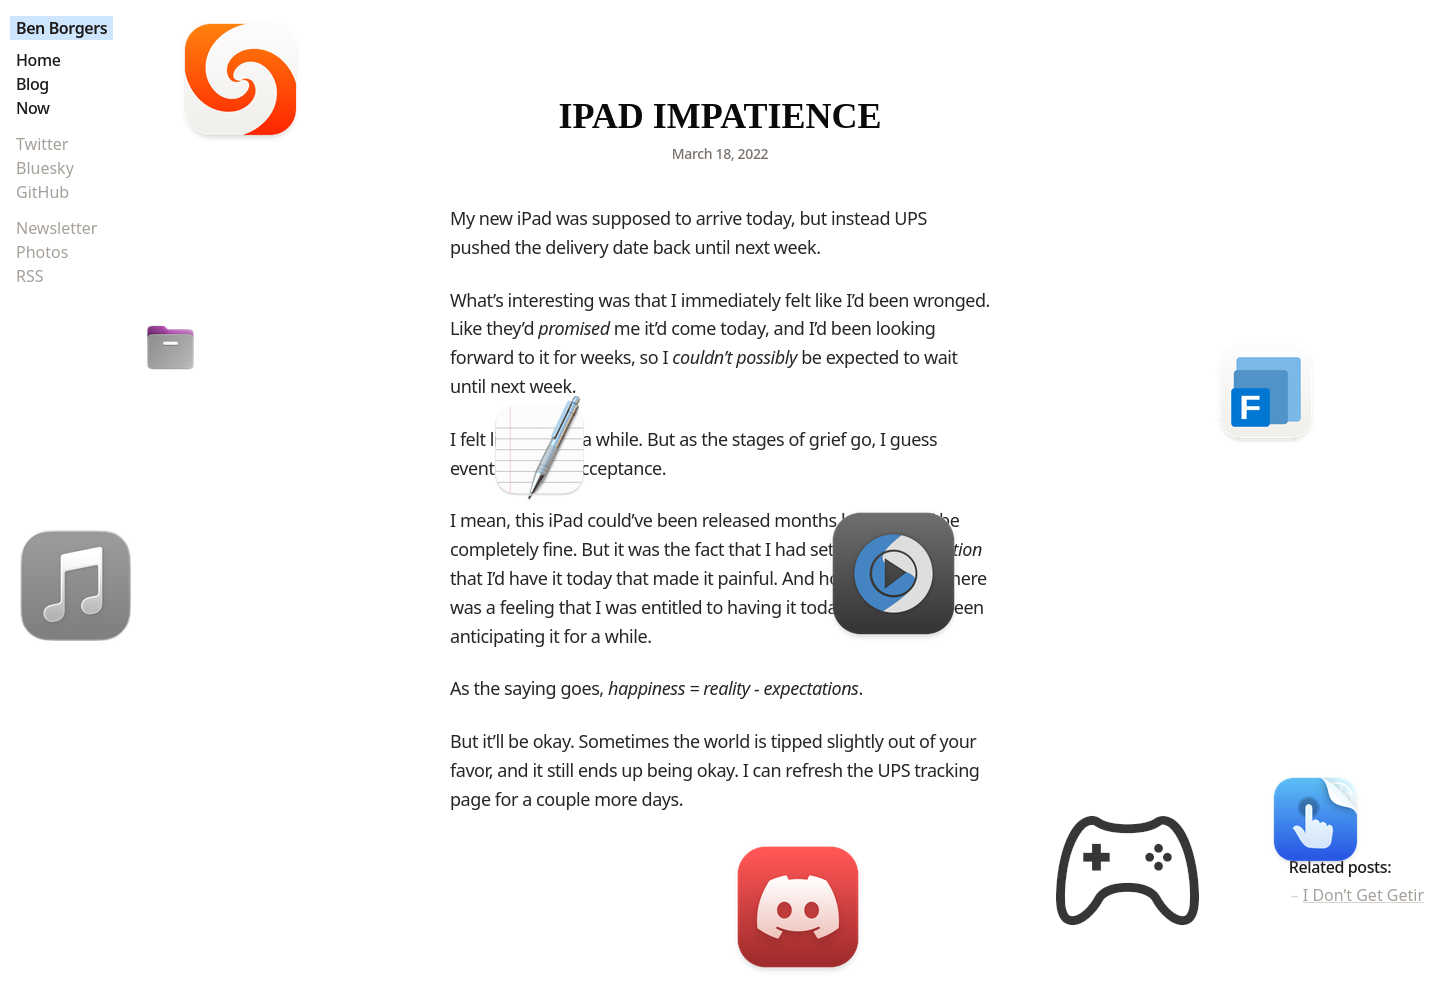  What do you see at coordinates (1266, 392) in the screenshot?
I see `open fluent reader app` at bounding box center [1266, 392].